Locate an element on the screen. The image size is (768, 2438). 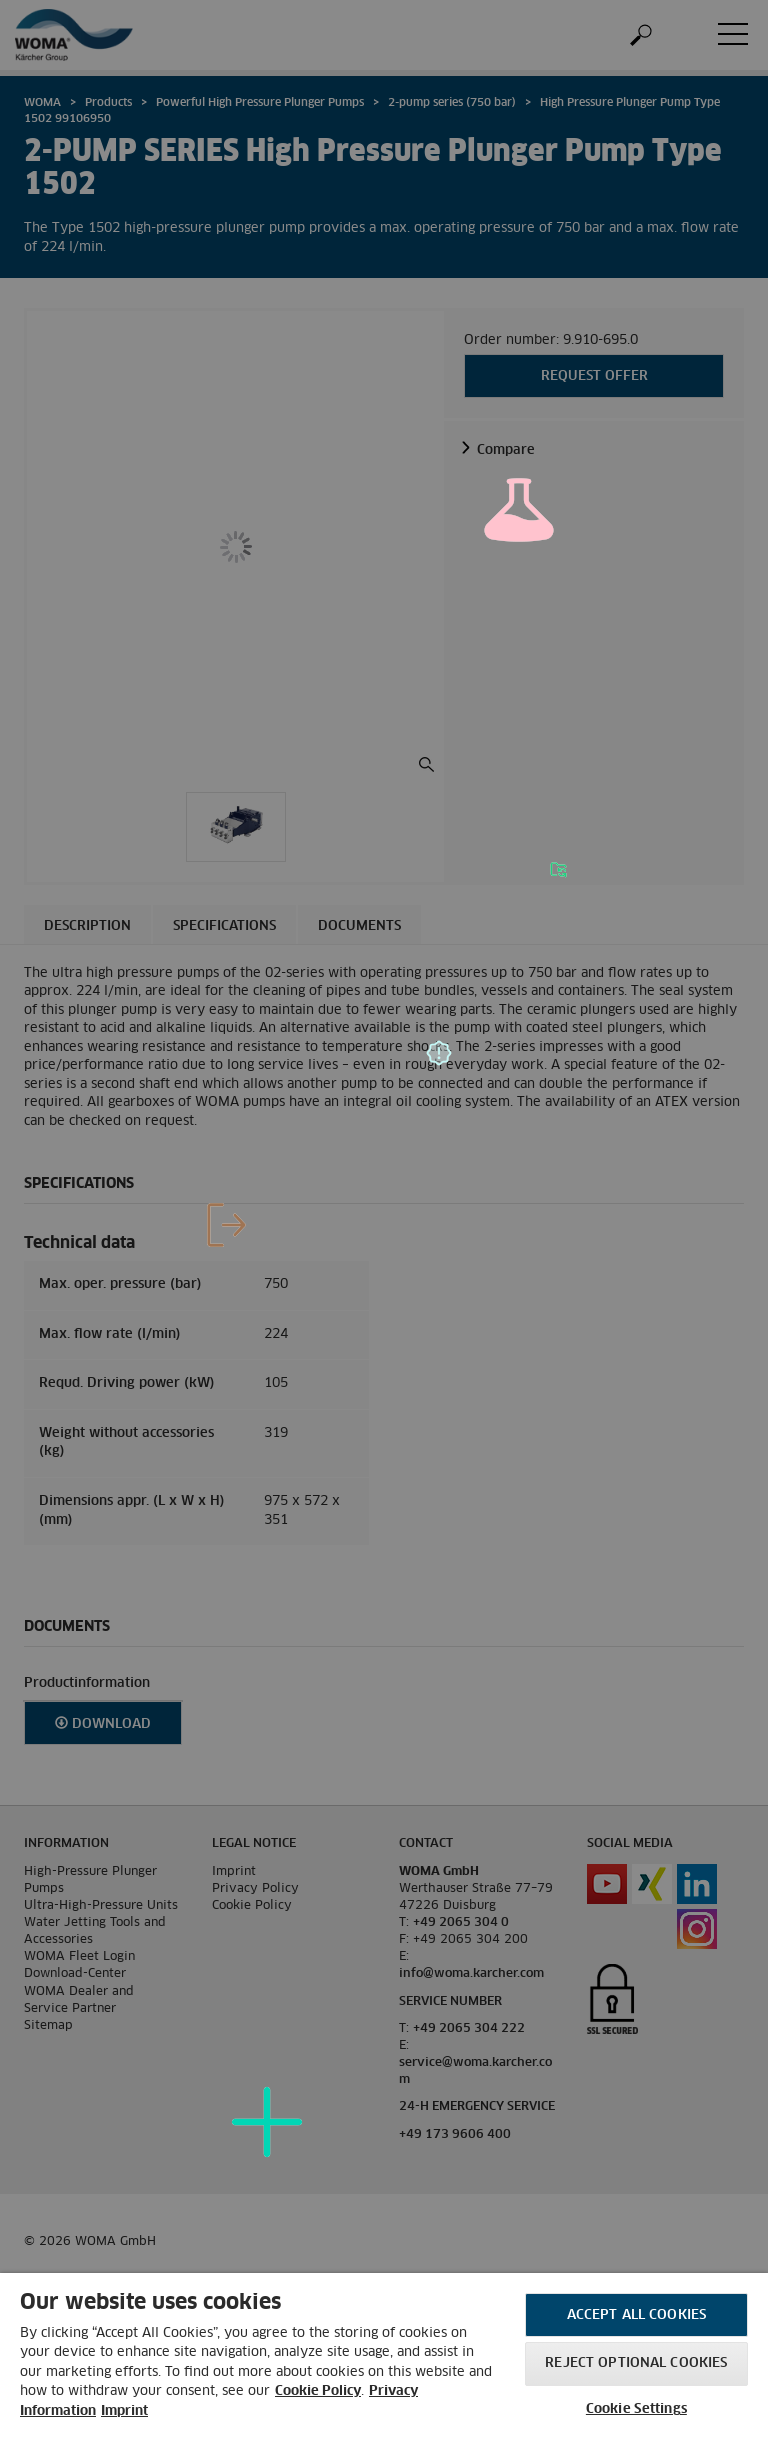
add a new item is located at coordinates (267, 2122).